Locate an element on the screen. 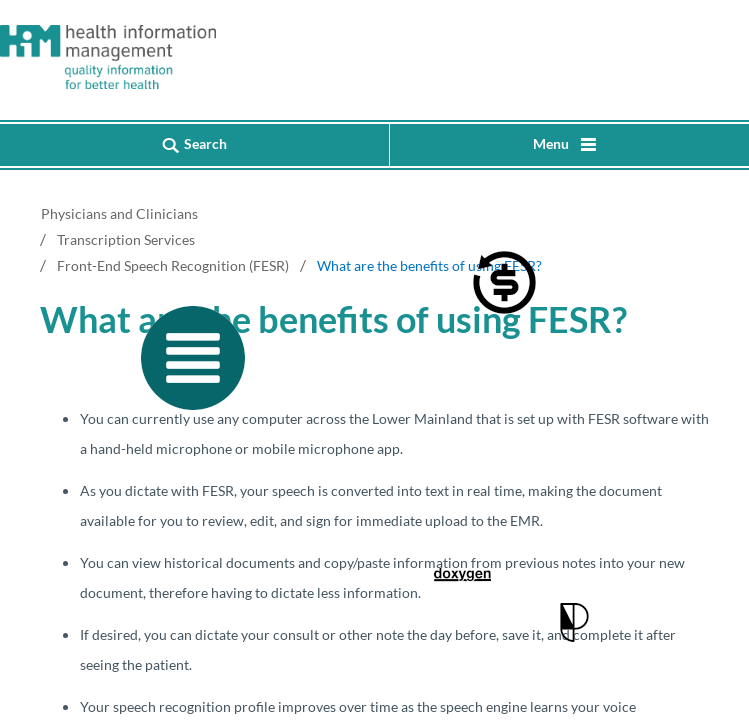 The width and height of the screenshot is (749, 720). link to Doxygen documentation generator is located at coordinates (462, 574).